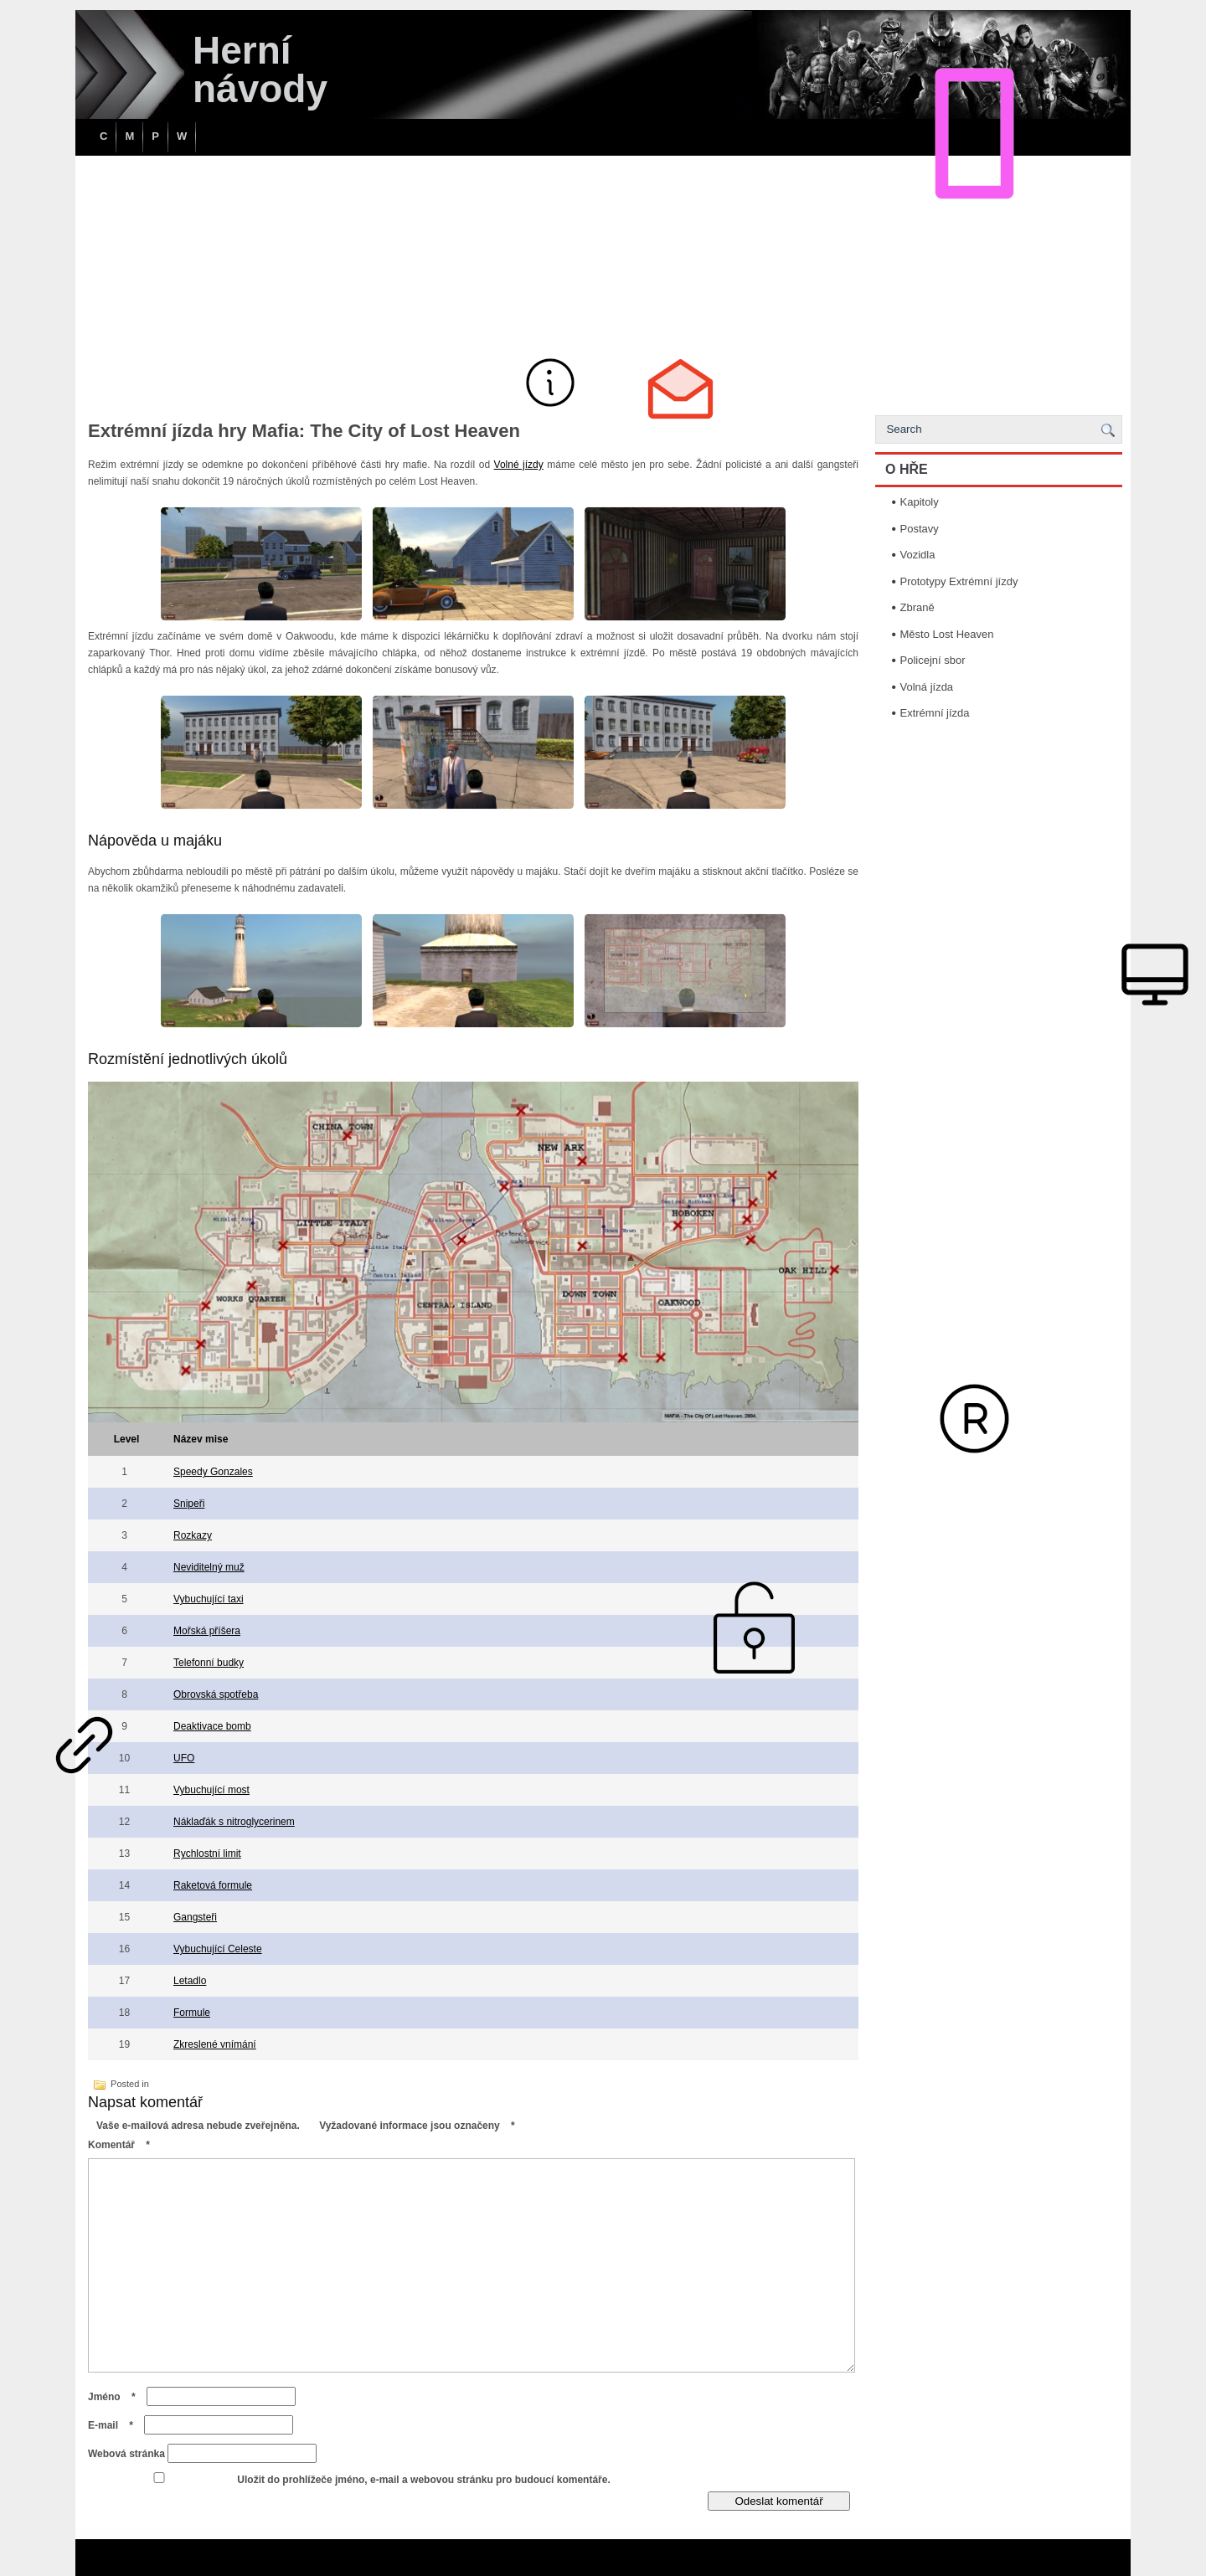  I want to click on view open or read mail, so click(680, 391).